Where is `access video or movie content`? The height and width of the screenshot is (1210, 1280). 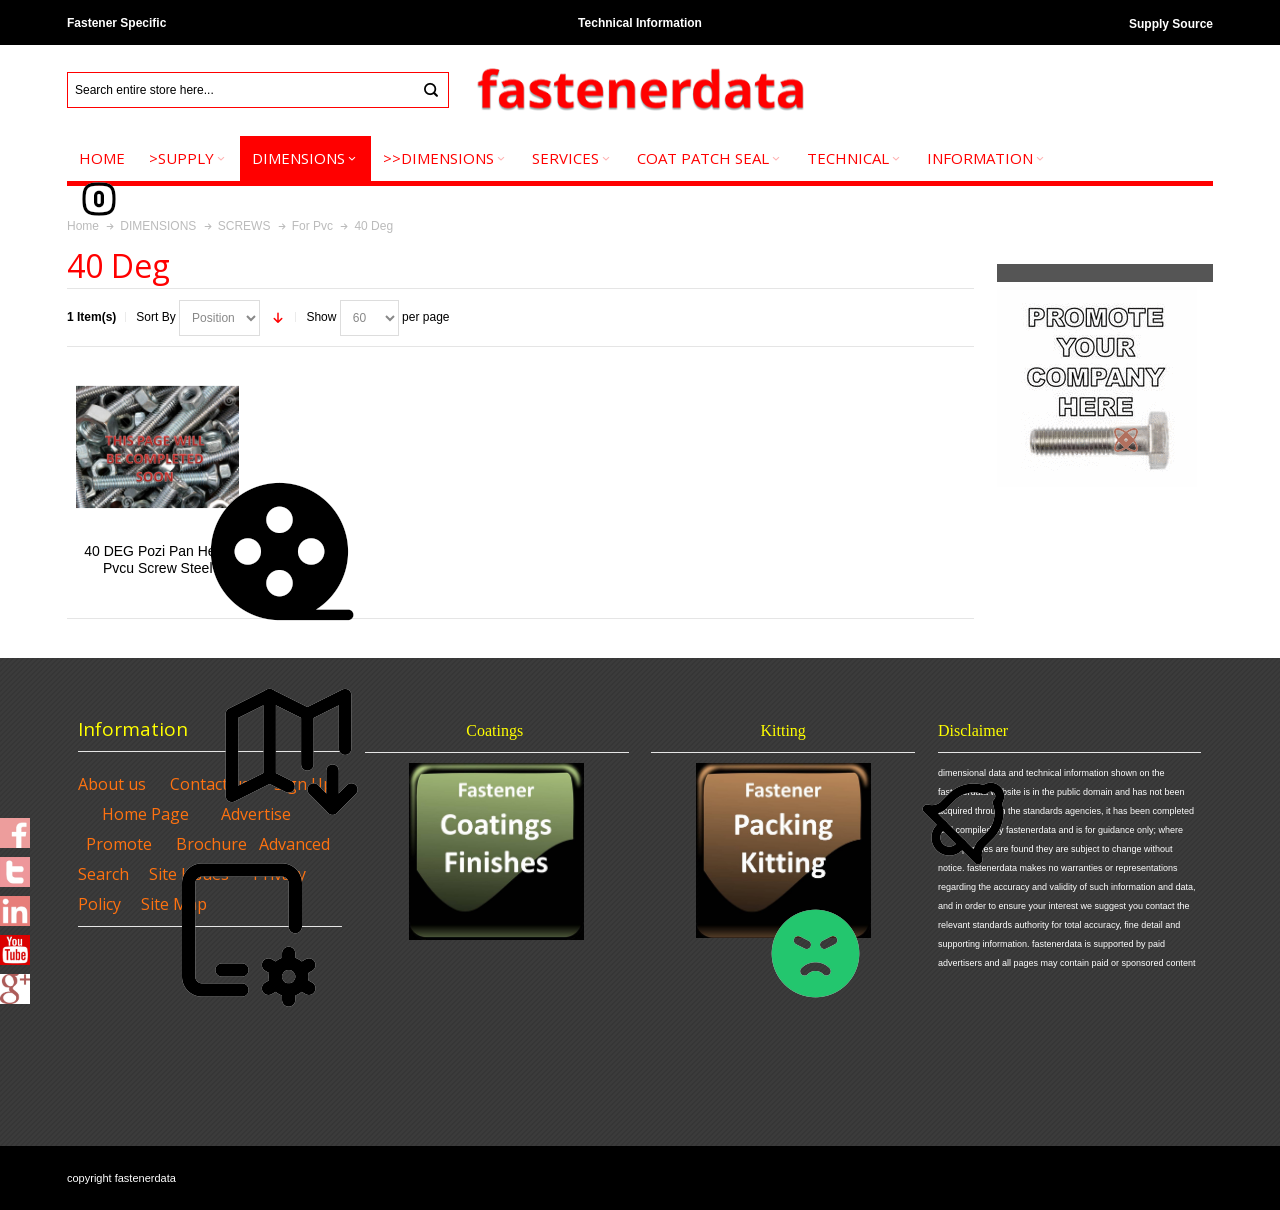 access video or movie content is located at coordinates (279, 551).